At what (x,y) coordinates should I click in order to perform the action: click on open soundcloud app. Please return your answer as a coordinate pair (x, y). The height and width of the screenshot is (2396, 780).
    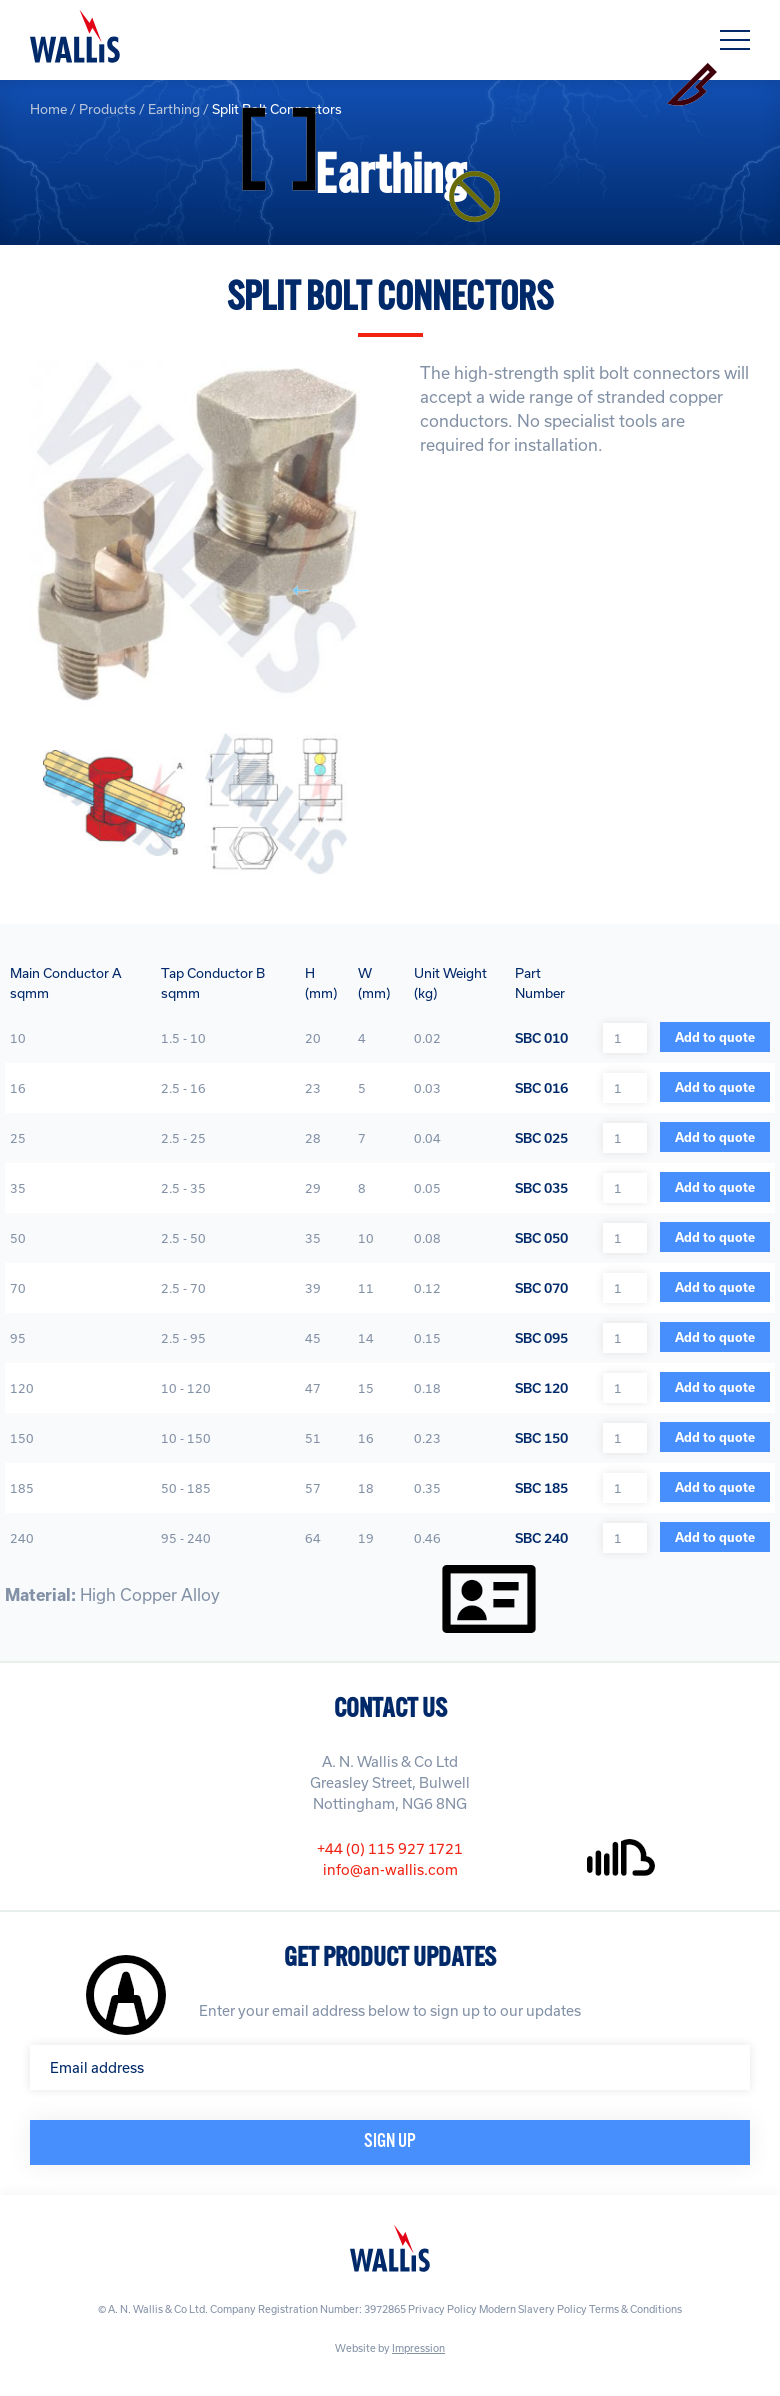
    Looking at the image, I should click on (621, 1856).